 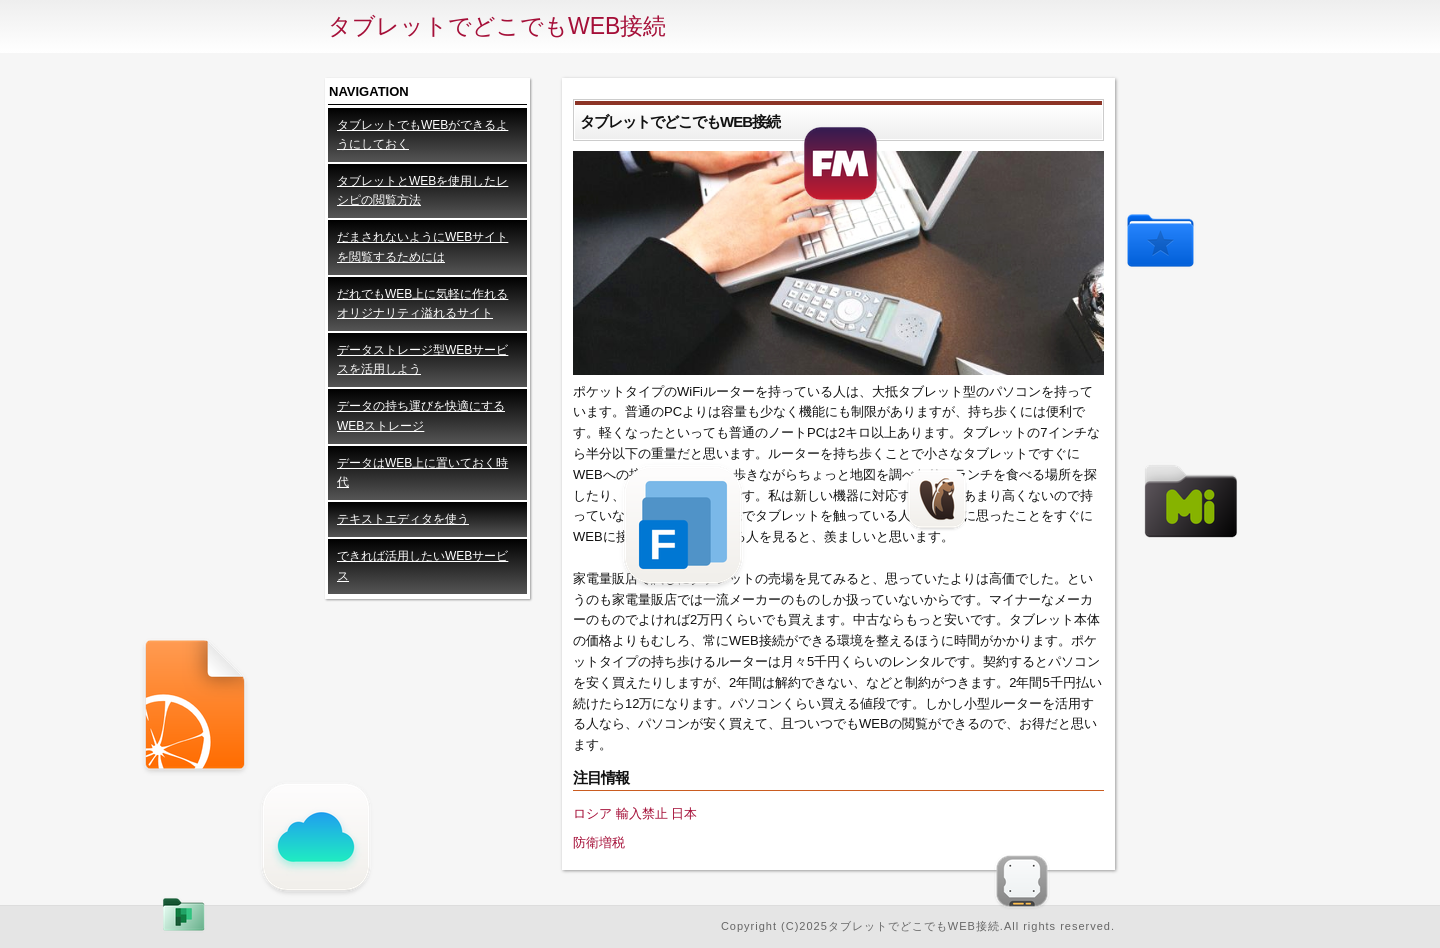 I want to click on a clementine music player file, so click(x=195, y=707).